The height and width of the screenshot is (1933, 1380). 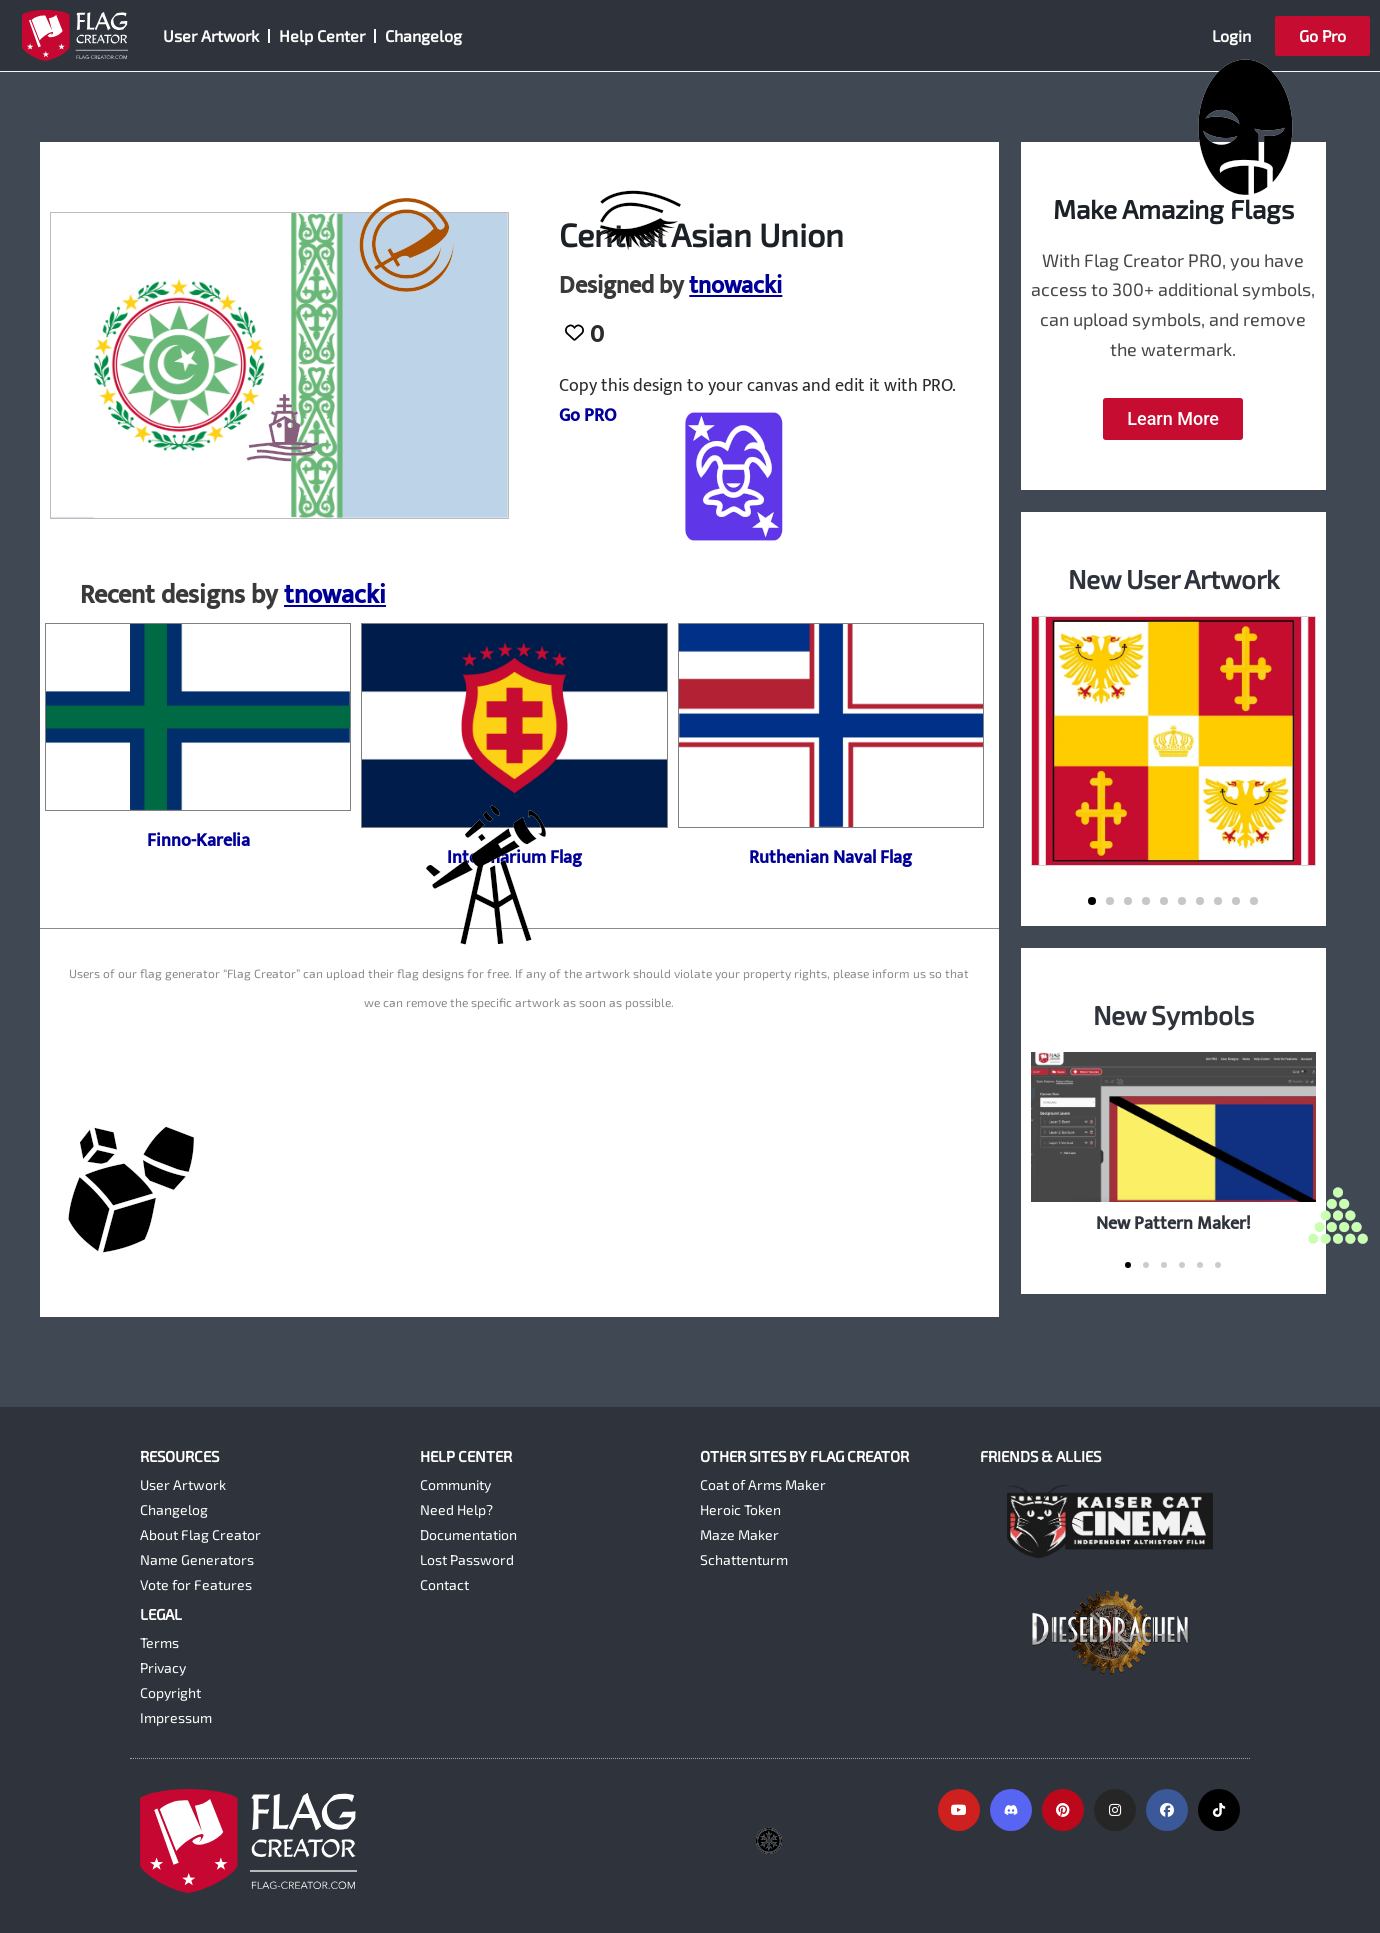 I want to click on activate spin attack or special sword ability, so click(x=406, y=245).